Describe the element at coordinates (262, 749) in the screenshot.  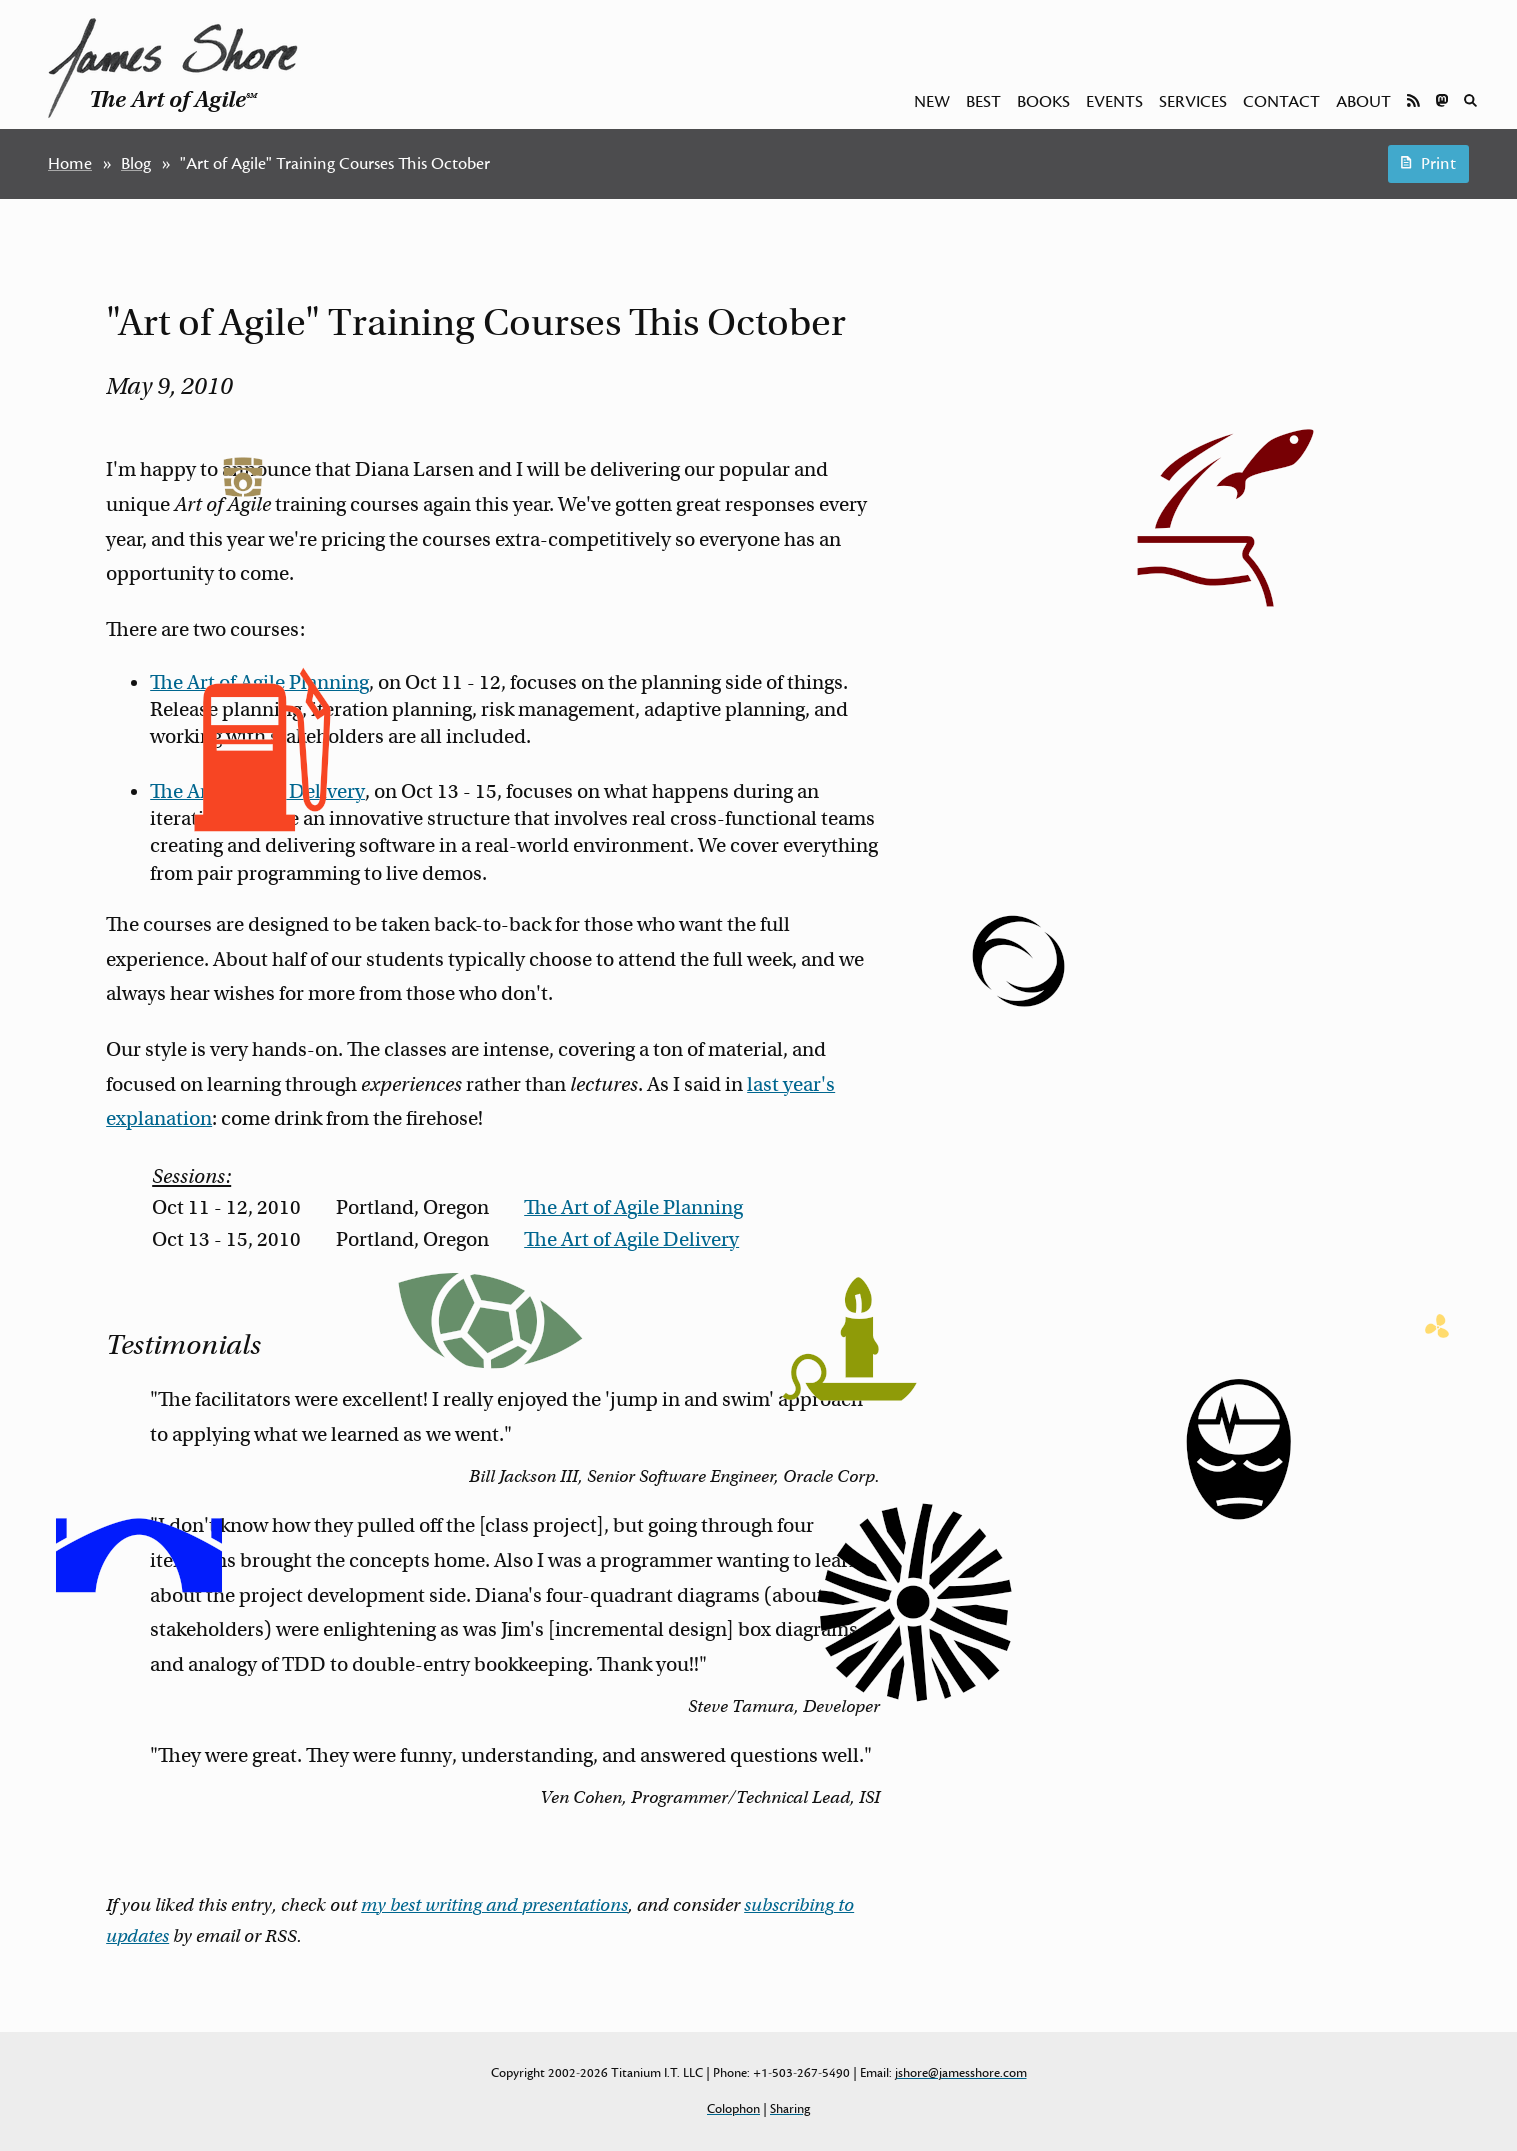
I see `find nearby gas stations` at that location.